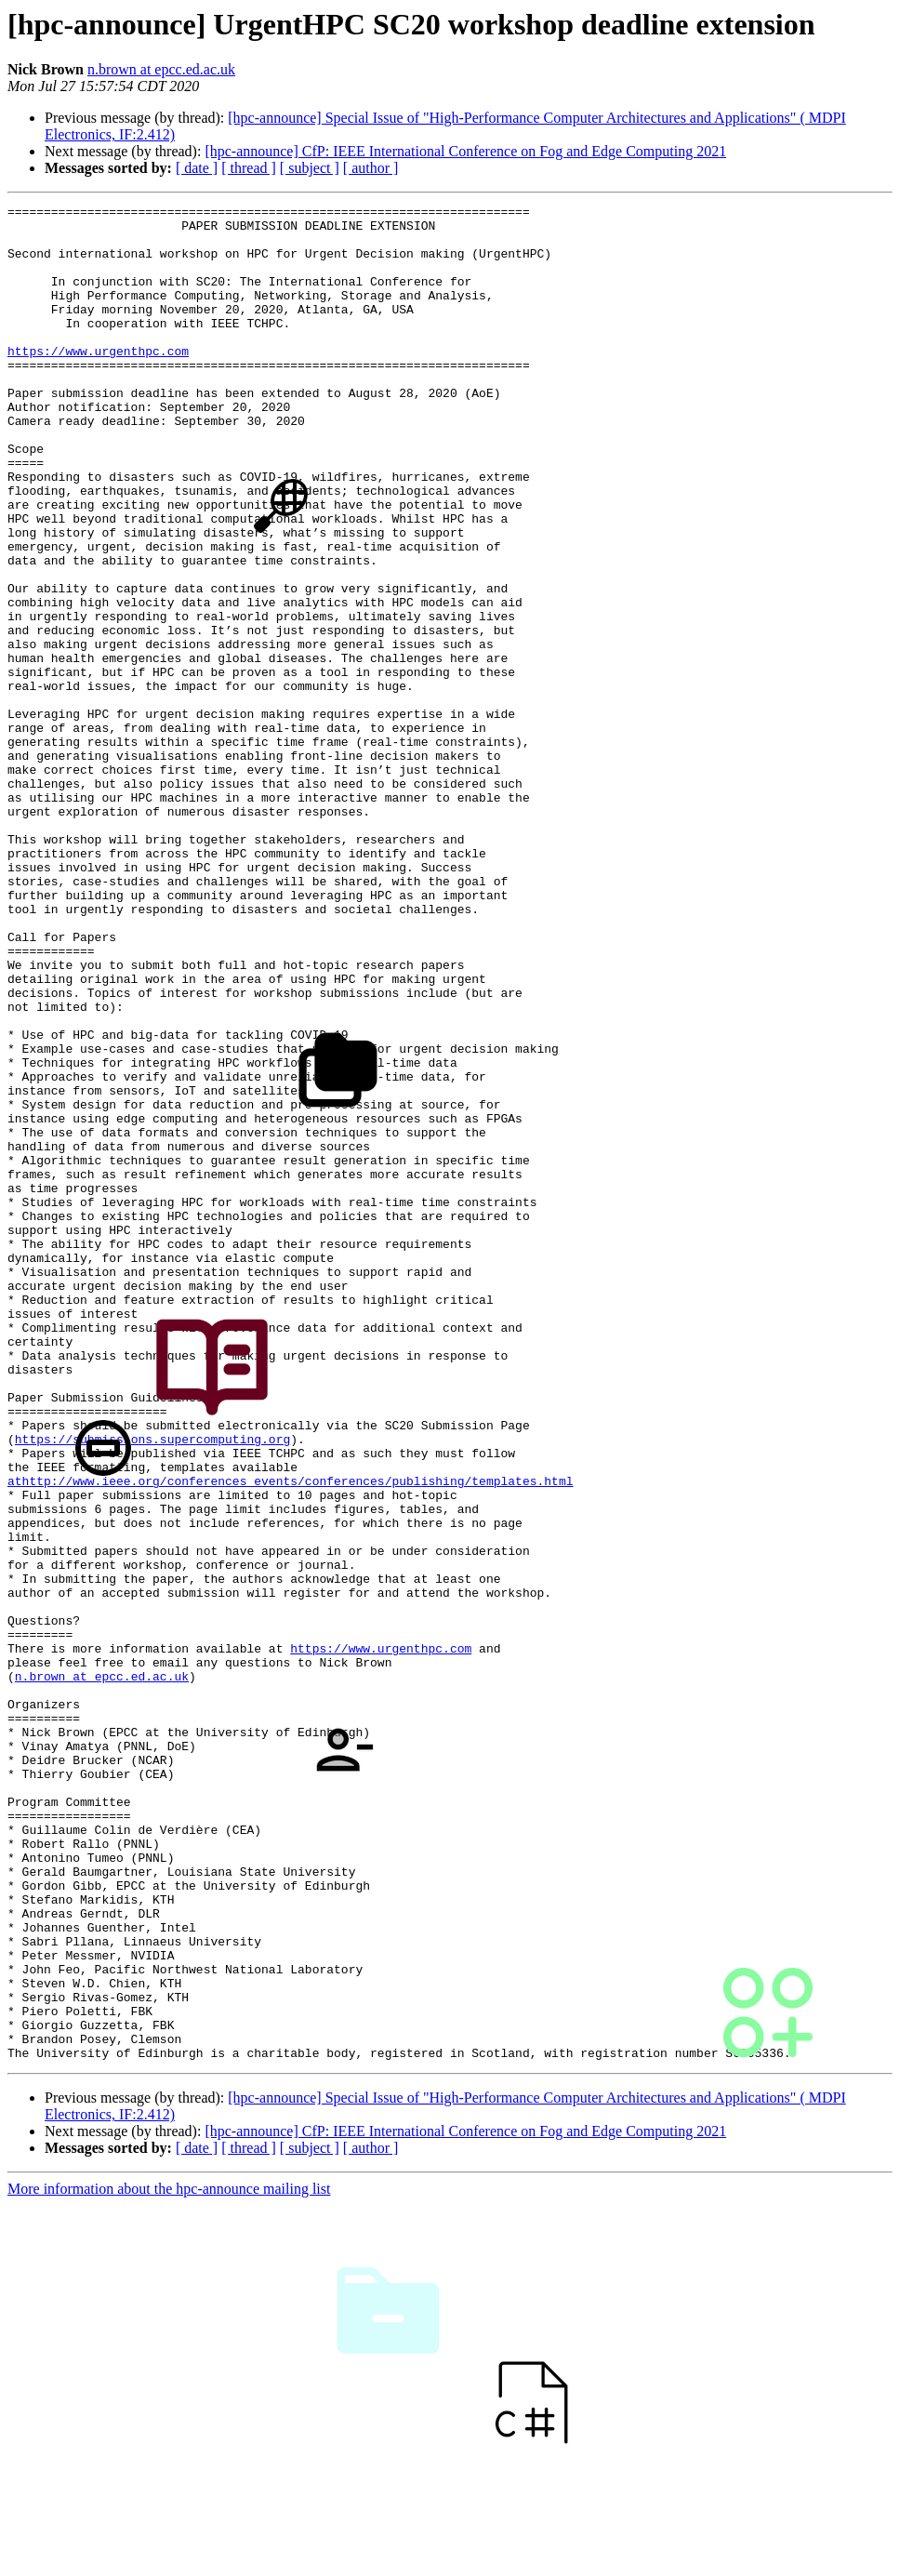 The width and height of the screenshot is (900, 2576). What do you see at coordinates (212, 1360) in the screenshot?
I see `open reading mode or e-reader` at bounding box center [212, 1360].